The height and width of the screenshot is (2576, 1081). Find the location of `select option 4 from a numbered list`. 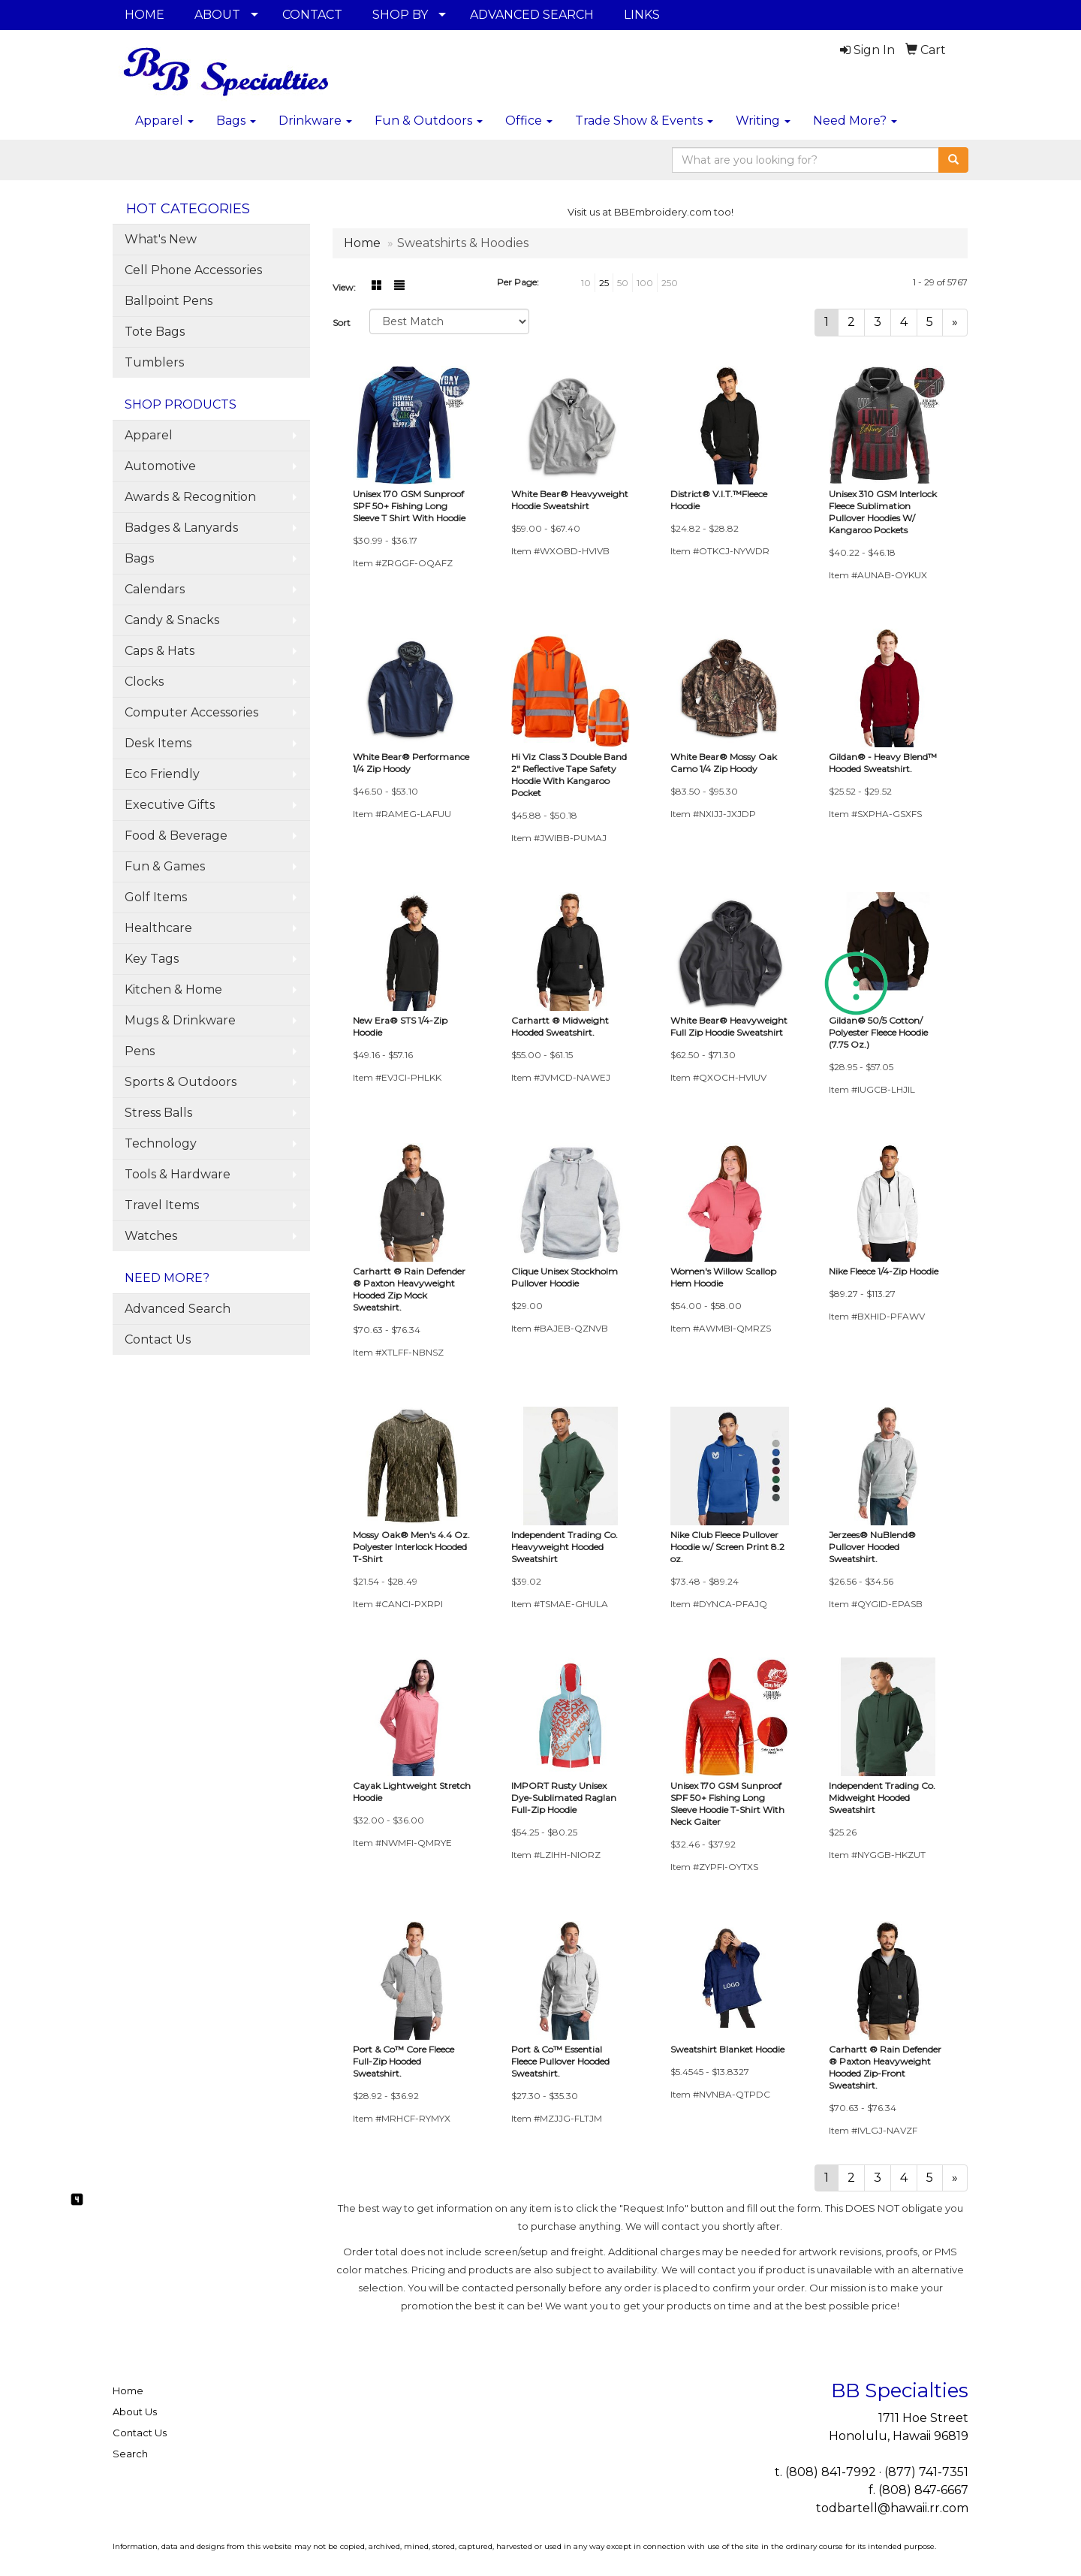

select option 4 from a numbered list is located at coordinates (77, 2199).